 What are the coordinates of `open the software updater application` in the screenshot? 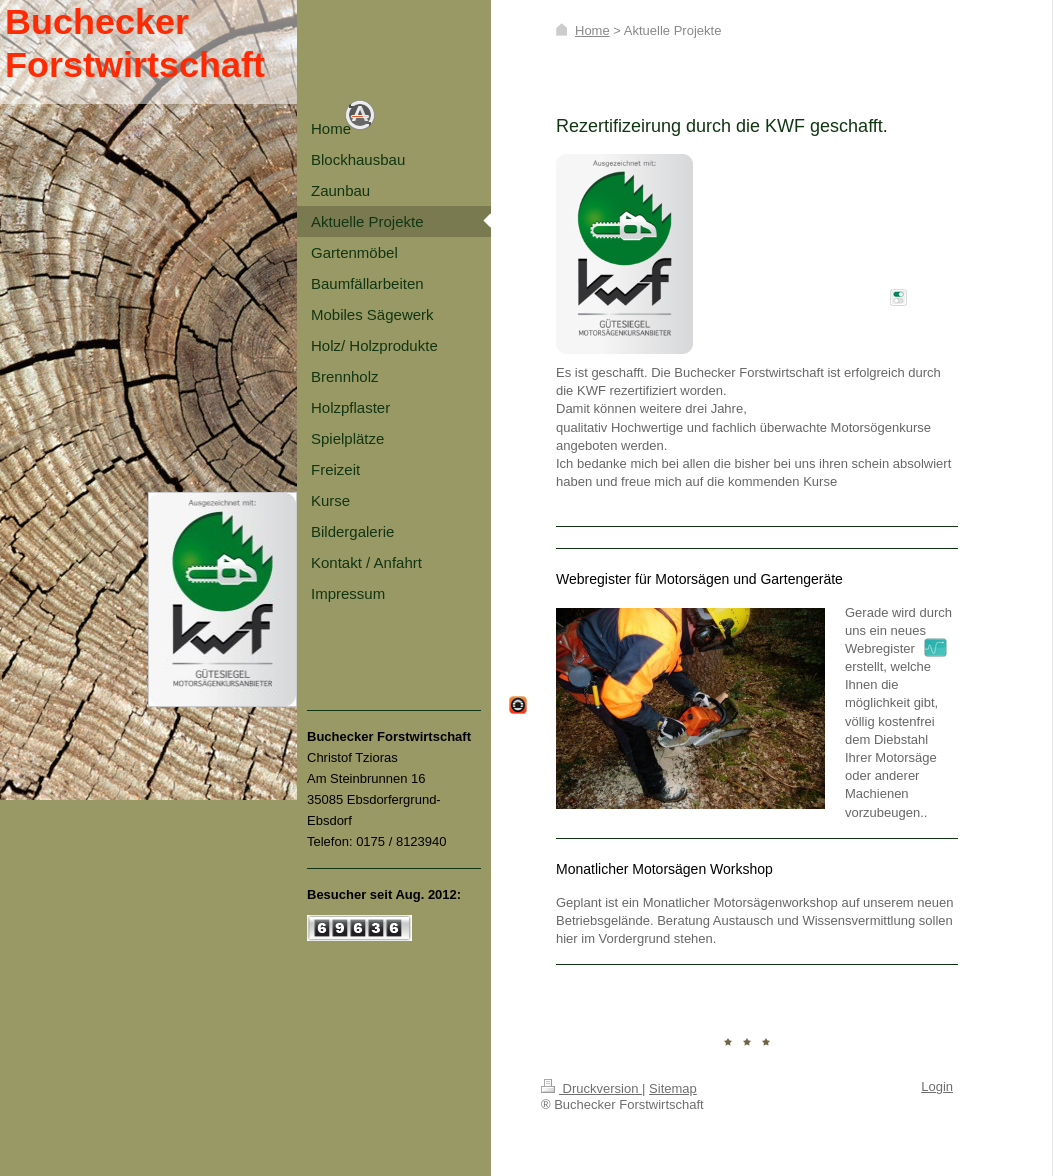 It's located at (360, 115).